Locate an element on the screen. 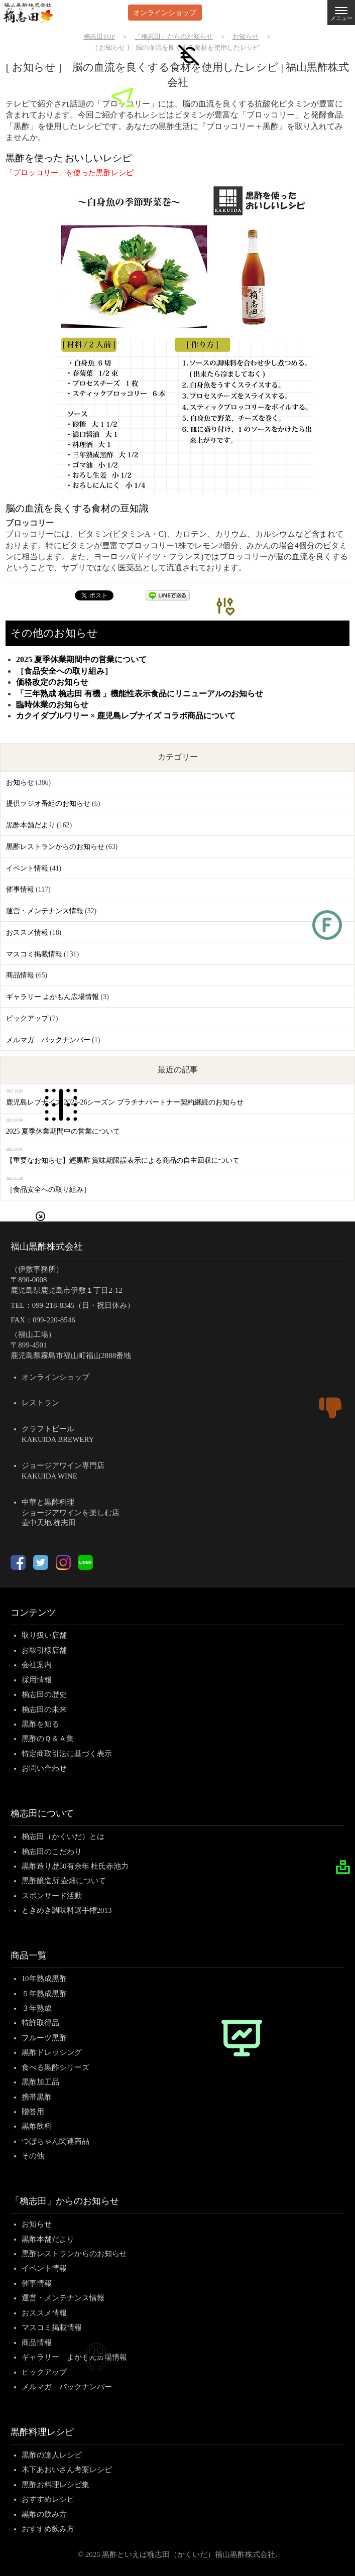 The height and width of the screenshot is (2576, 355). navigate to the next section below is located at coordinates (40, 1216).